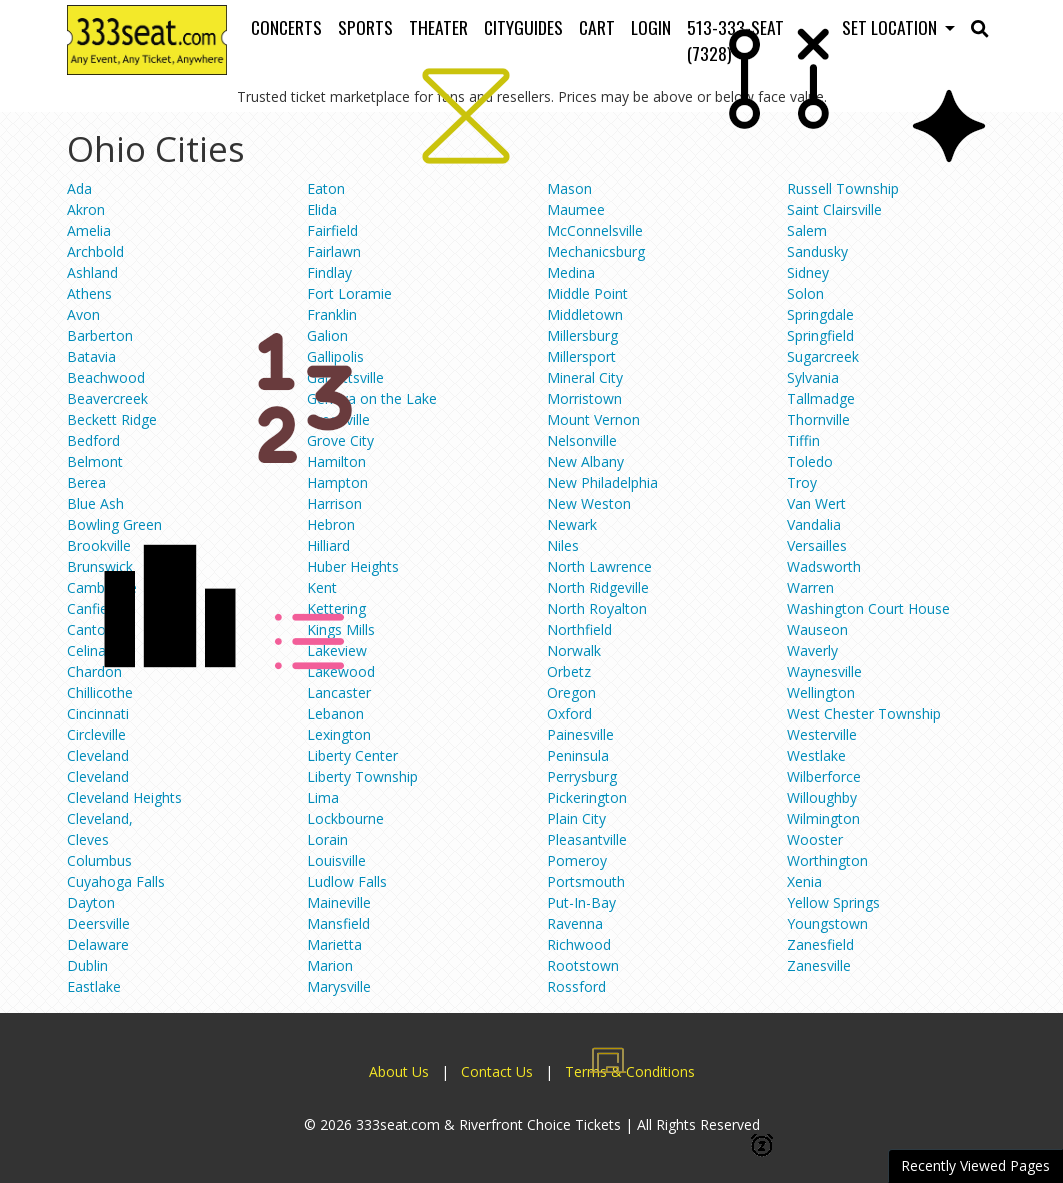 The height and width of the screenshot is (1183, 1063). Describe the element at coordinates (762, 1145) in the screenshot. I see `snooze an alarm or reminder` at that location.